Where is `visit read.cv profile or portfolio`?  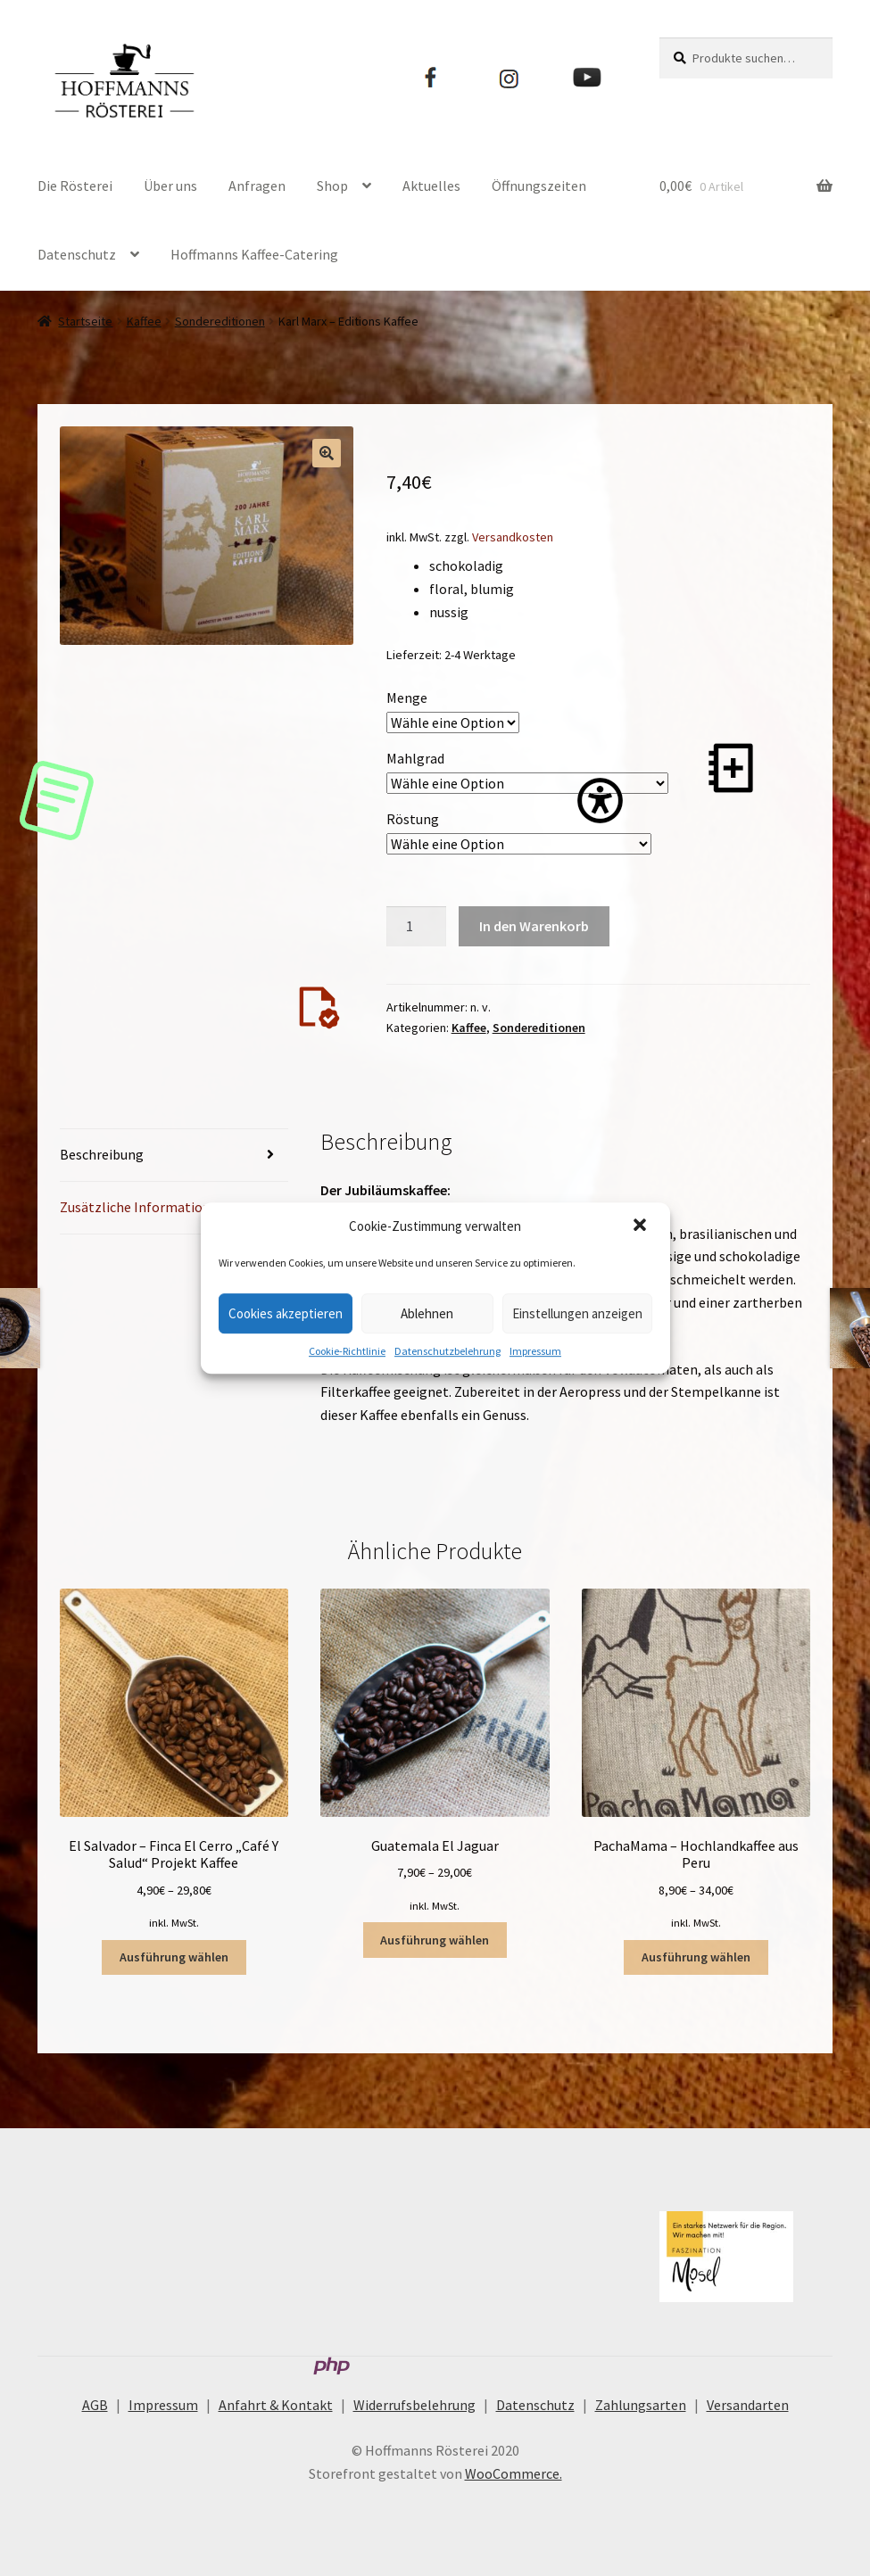
visit read.cv profile or portfolio is located at coordinates (56, 800).